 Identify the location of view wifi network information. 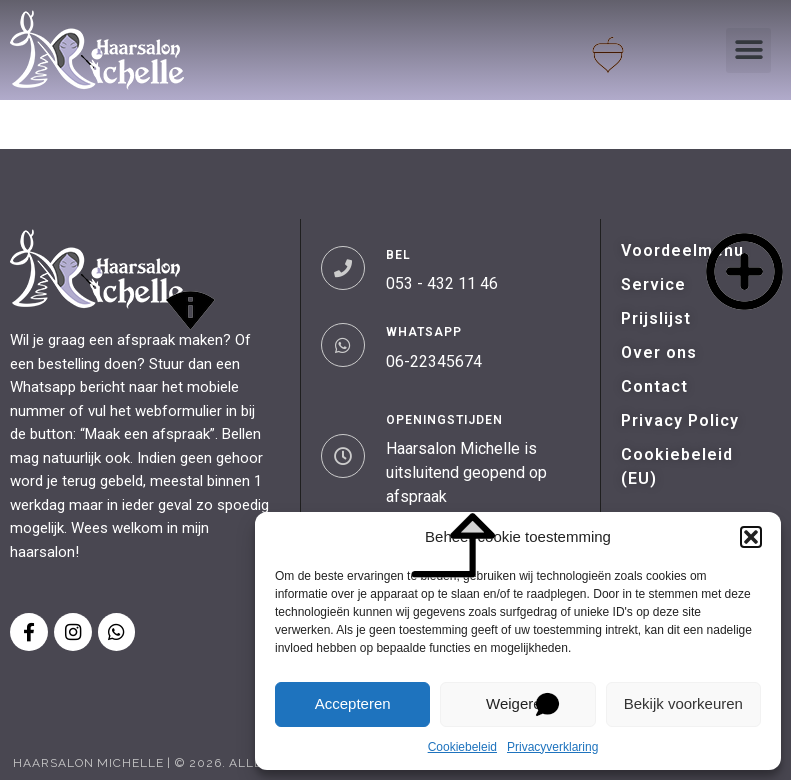
(190, 309).